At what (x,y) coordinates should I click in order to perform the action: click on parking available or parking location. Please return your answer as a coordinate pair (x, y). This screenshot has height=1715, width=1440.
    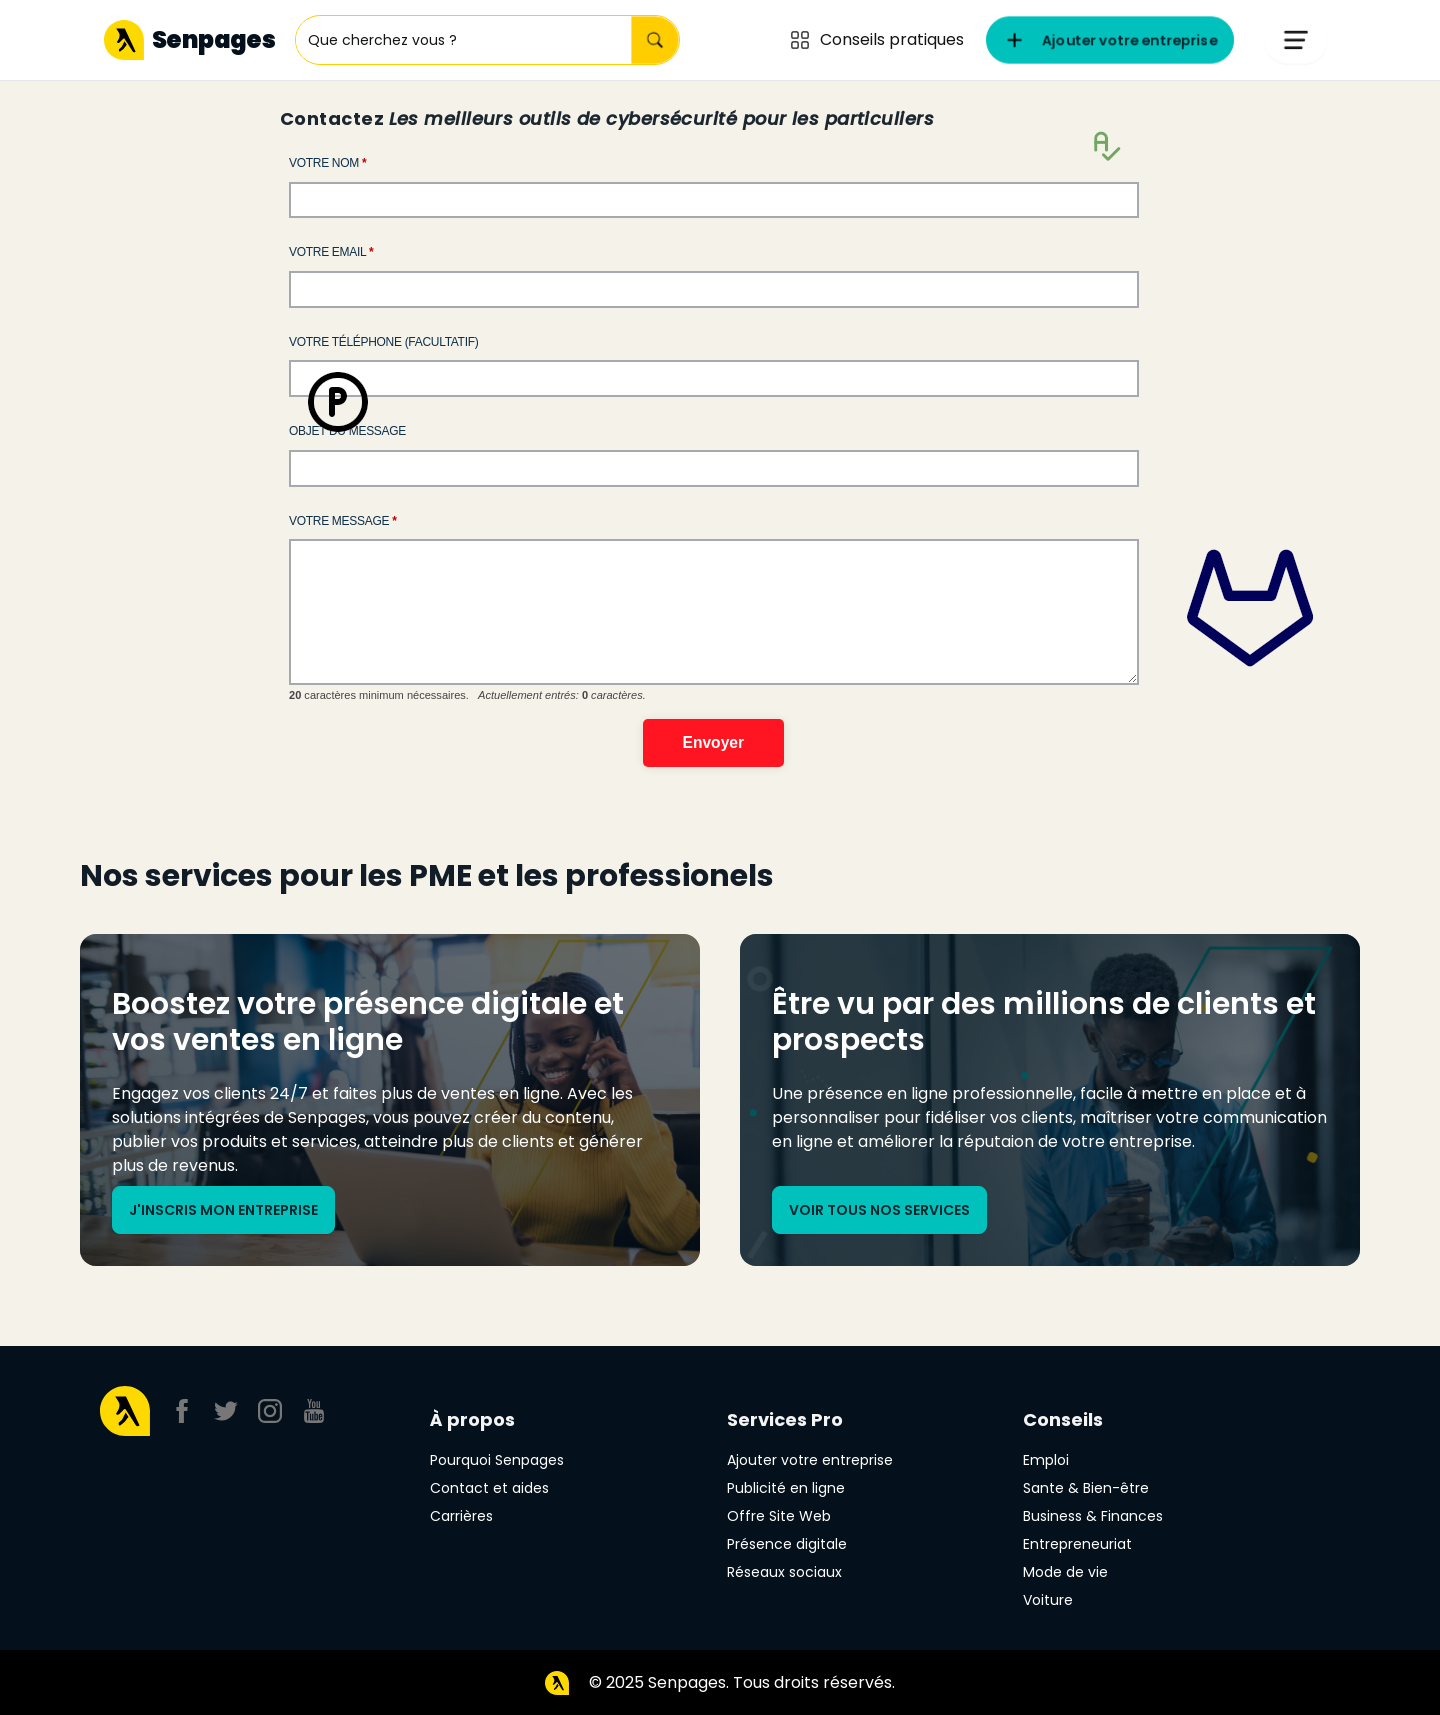
    Looking at the image, I should click on (338, 402).